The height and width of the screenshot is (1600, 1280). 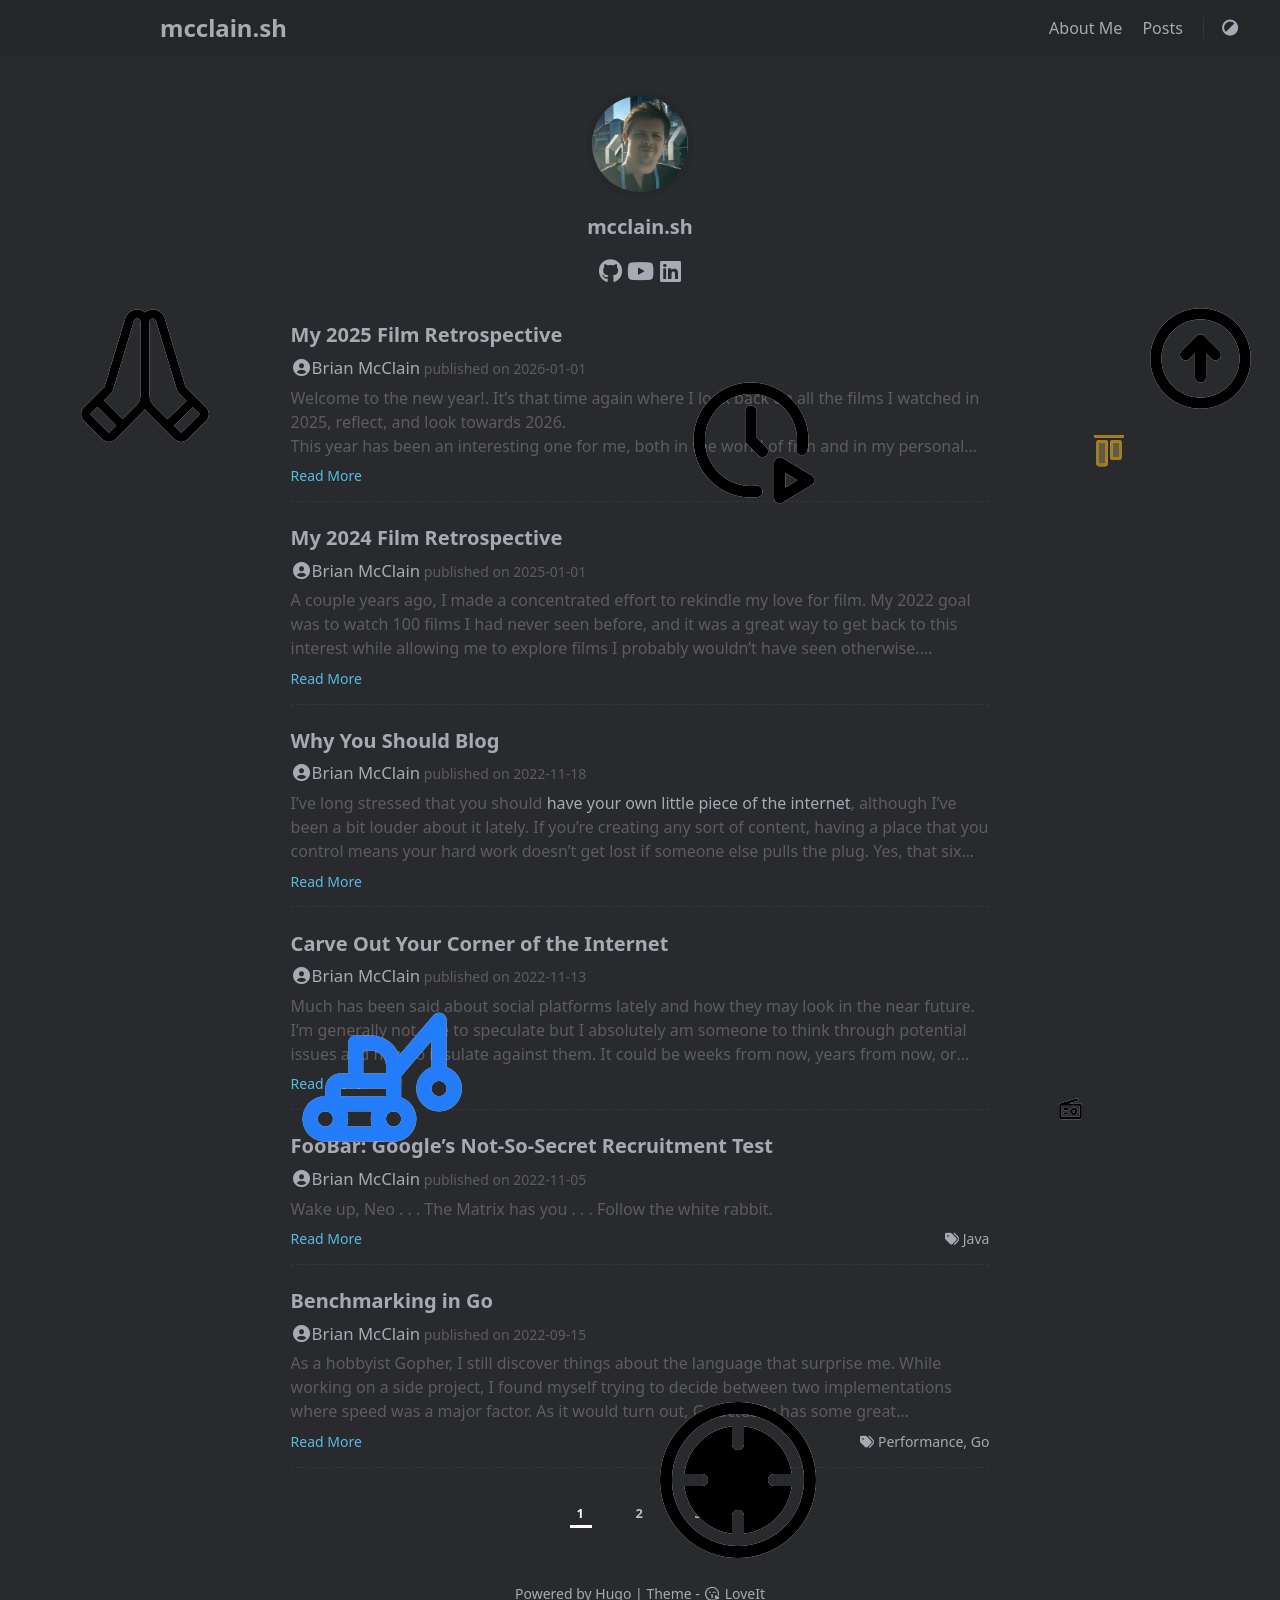 I want to click on center map on current location, so click(x=738, y=1480).